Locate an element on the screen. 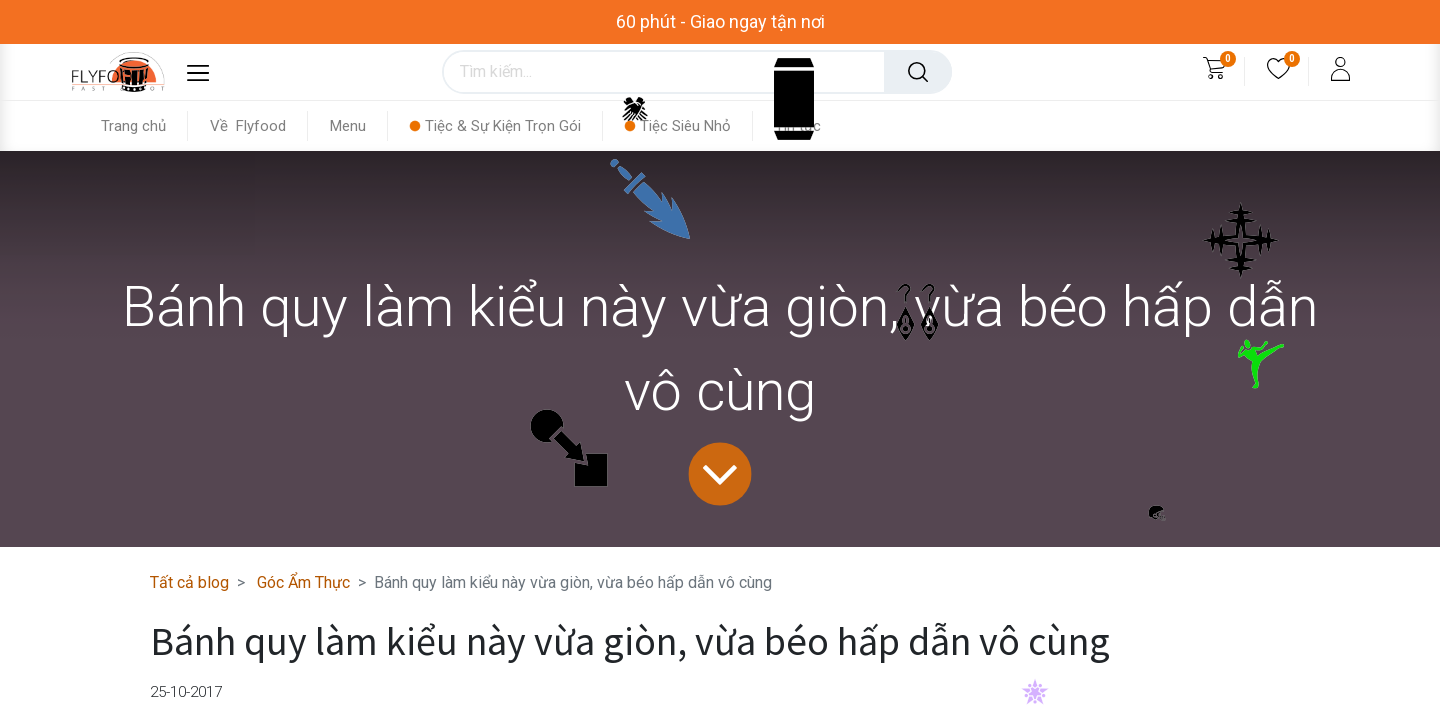 The width and height of the screenshot is (1440, 720). view achievements or rewards in a game is located at coordinates (1035, 692).